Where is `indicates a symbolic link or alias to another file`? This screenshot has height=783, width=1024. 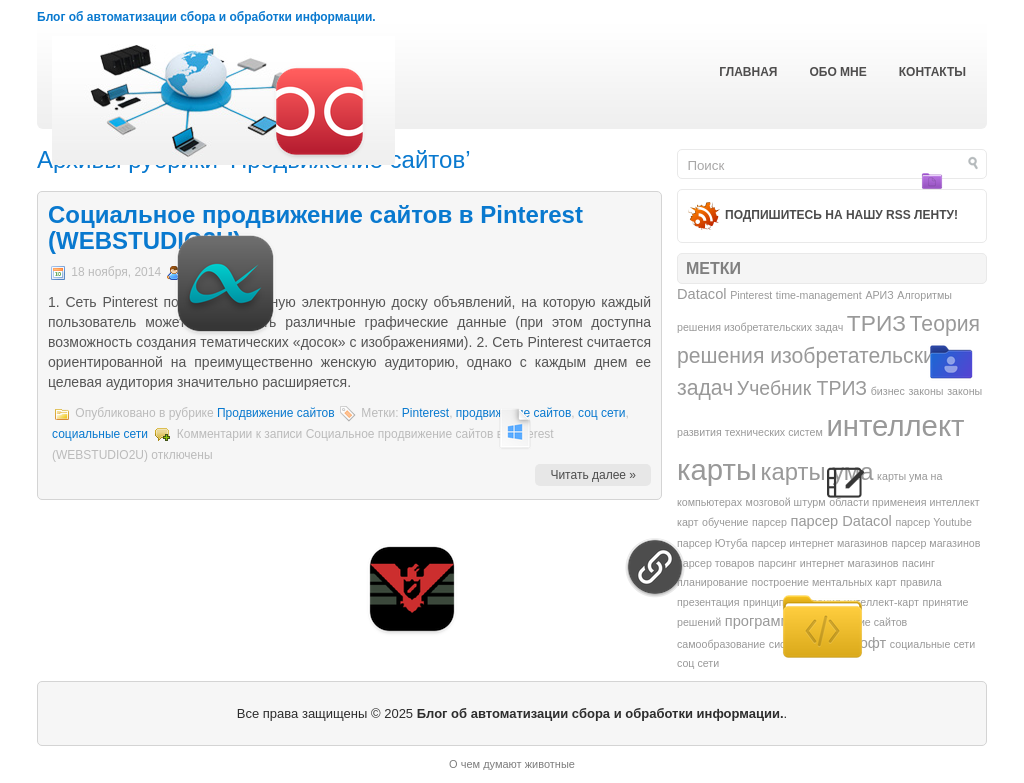 indicates a symbolic link or alias to another file is located at coordinates (655, 567).